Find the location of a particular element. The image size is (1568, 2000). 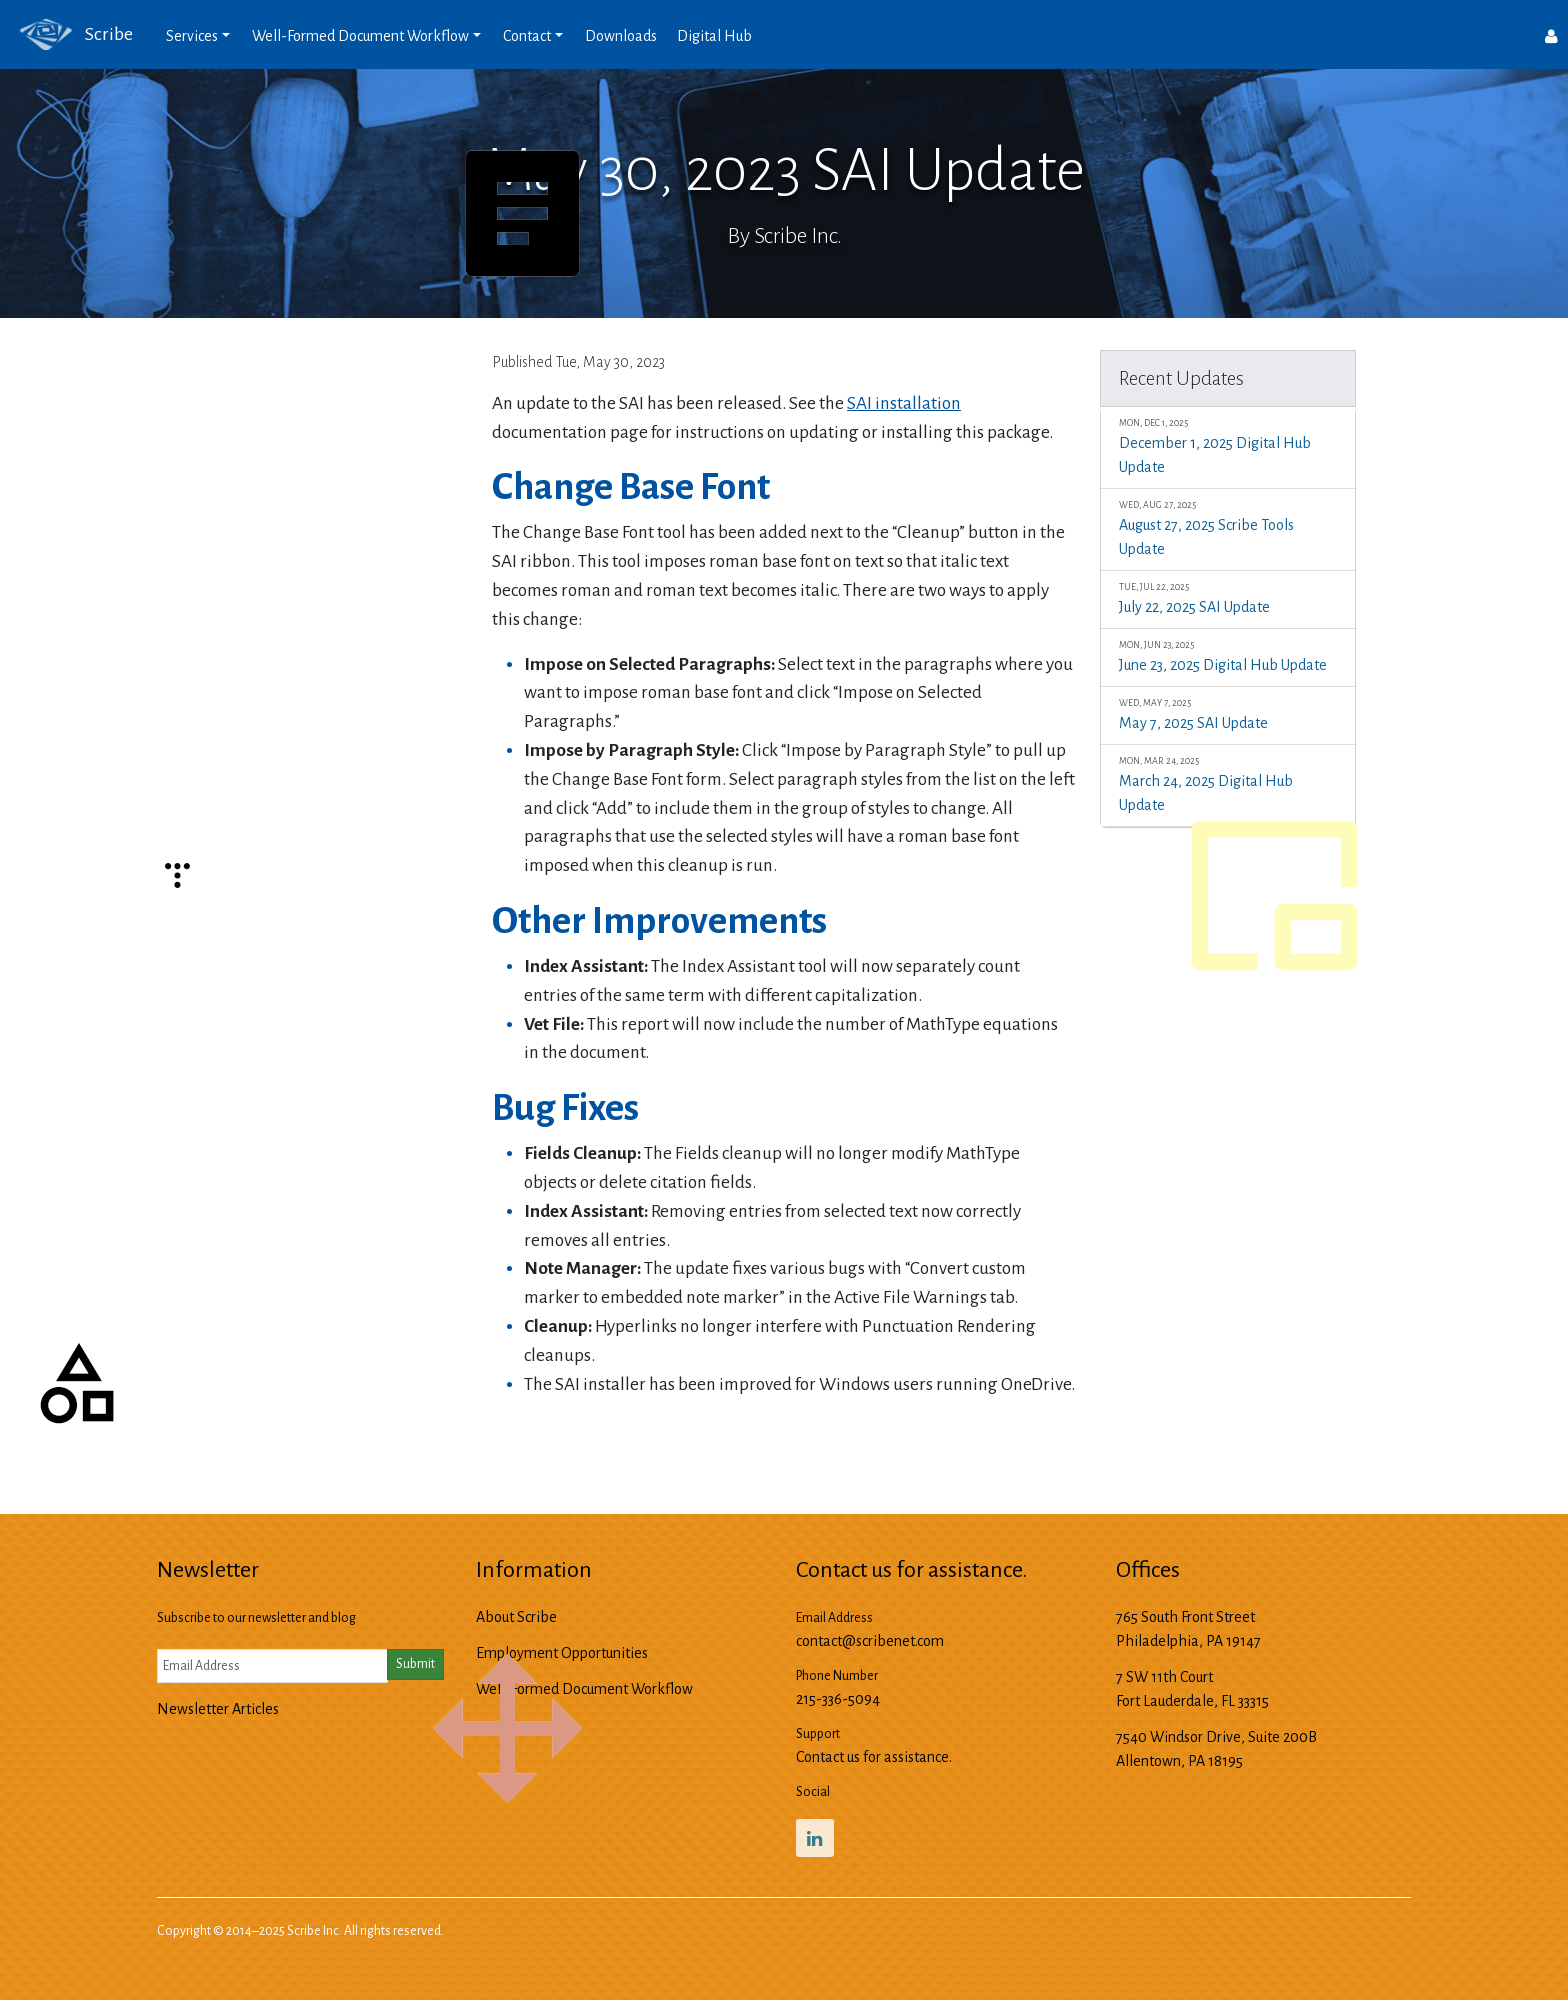

enable picture-in-picture mode is located at coordinates (1274, 895).